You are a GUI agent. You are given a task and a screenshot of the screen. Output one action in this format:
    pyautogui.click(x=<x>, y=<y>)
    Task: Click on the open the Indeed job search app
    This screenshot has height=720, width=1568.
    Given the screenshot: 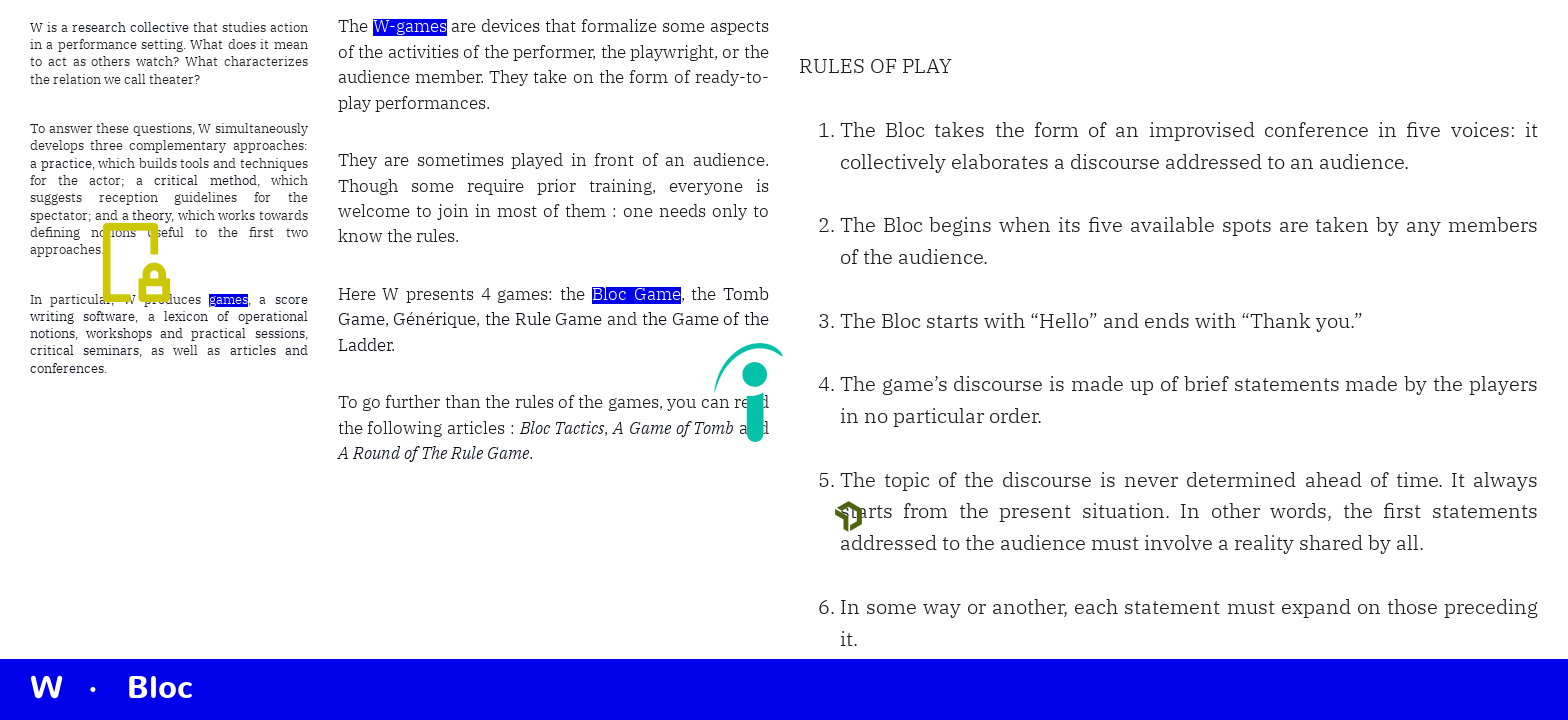 What is the action you would take?
    pyautogui.click(x=748, y=392)
    